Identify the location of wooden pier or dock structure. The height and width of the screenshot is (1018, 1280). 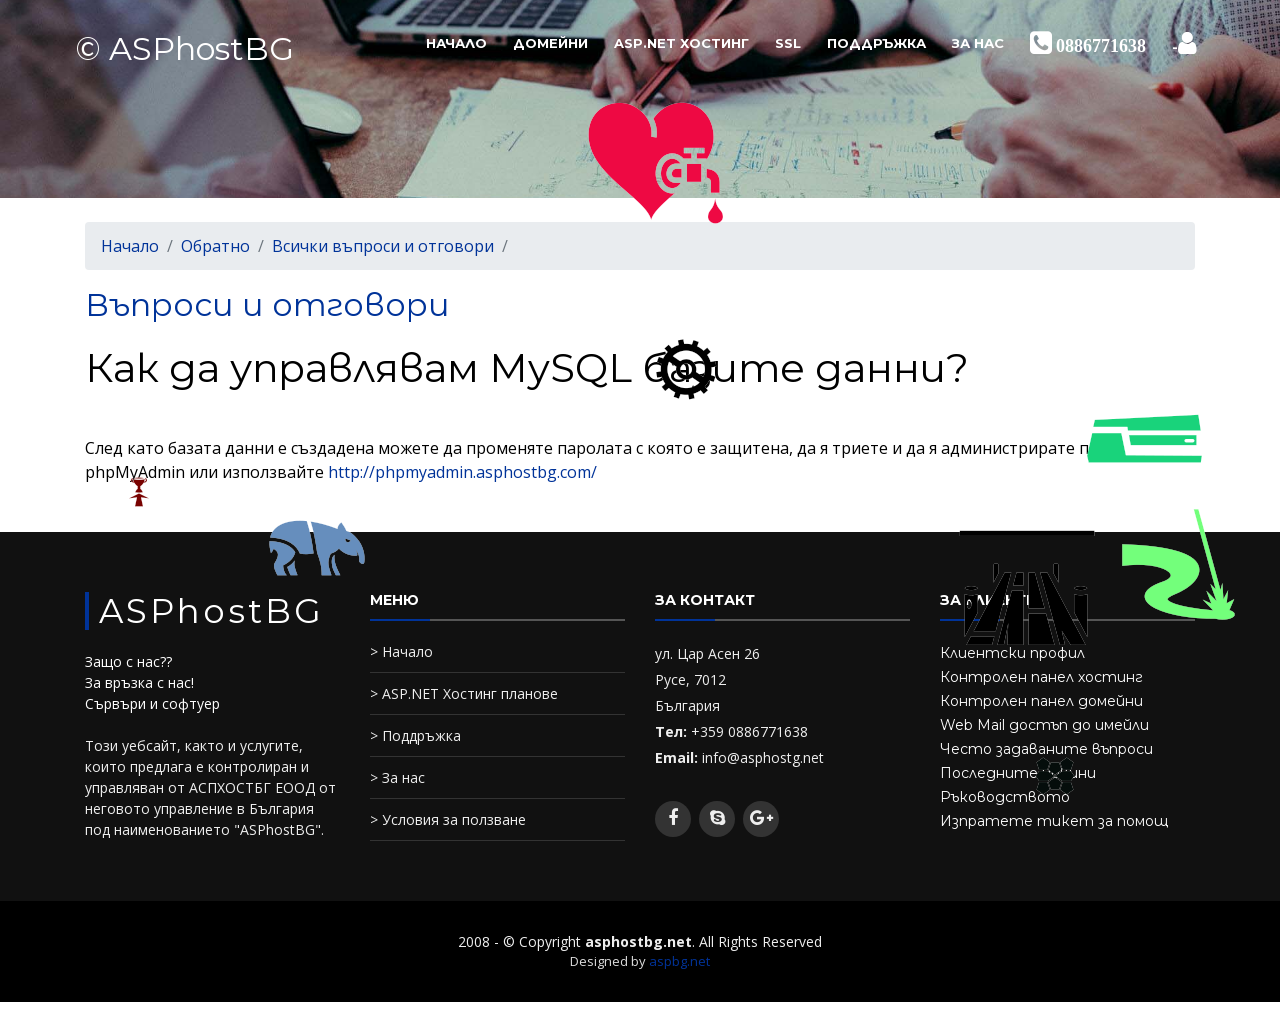
(1026, 579).